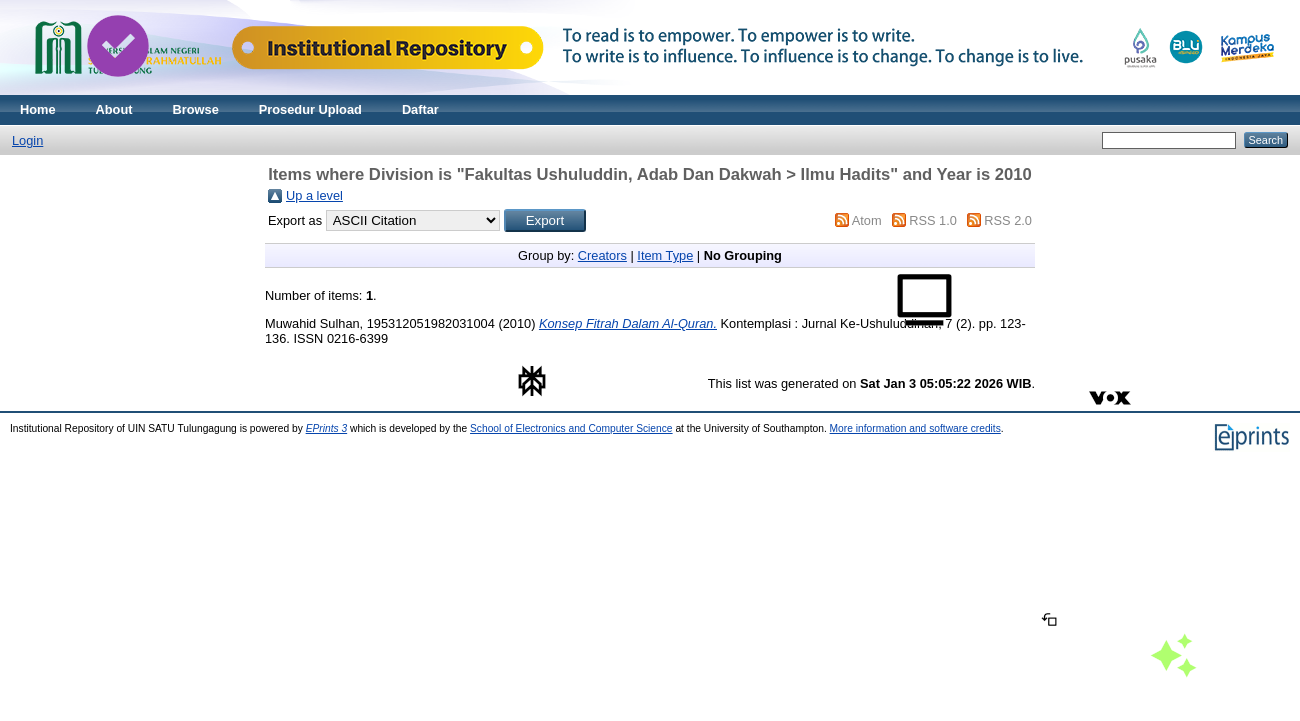 This screenshot has height=721, width=1300. What do you see at coordinates (924, 298) in the screenshot?
I see `access tv or display settings` at bounding box center [924, 298].